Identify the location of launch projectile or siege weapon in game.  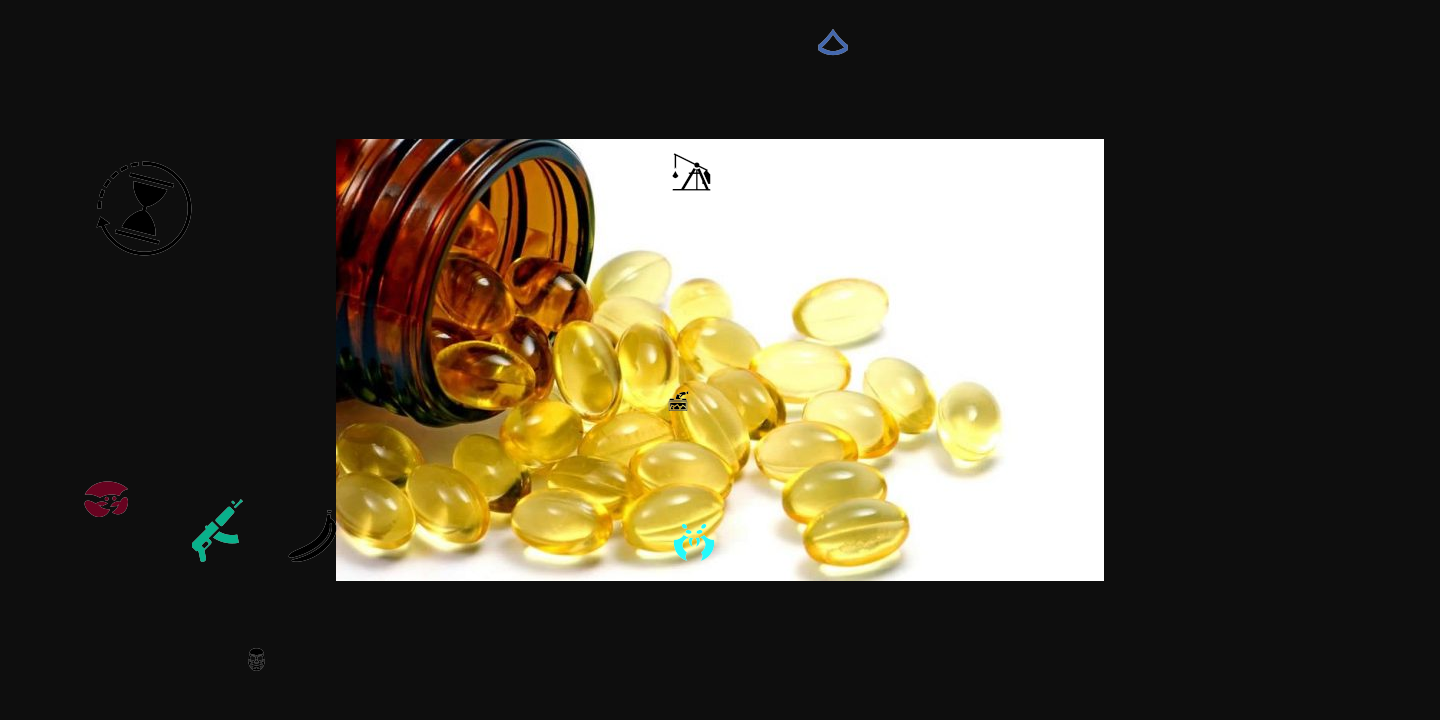
(691, 170).